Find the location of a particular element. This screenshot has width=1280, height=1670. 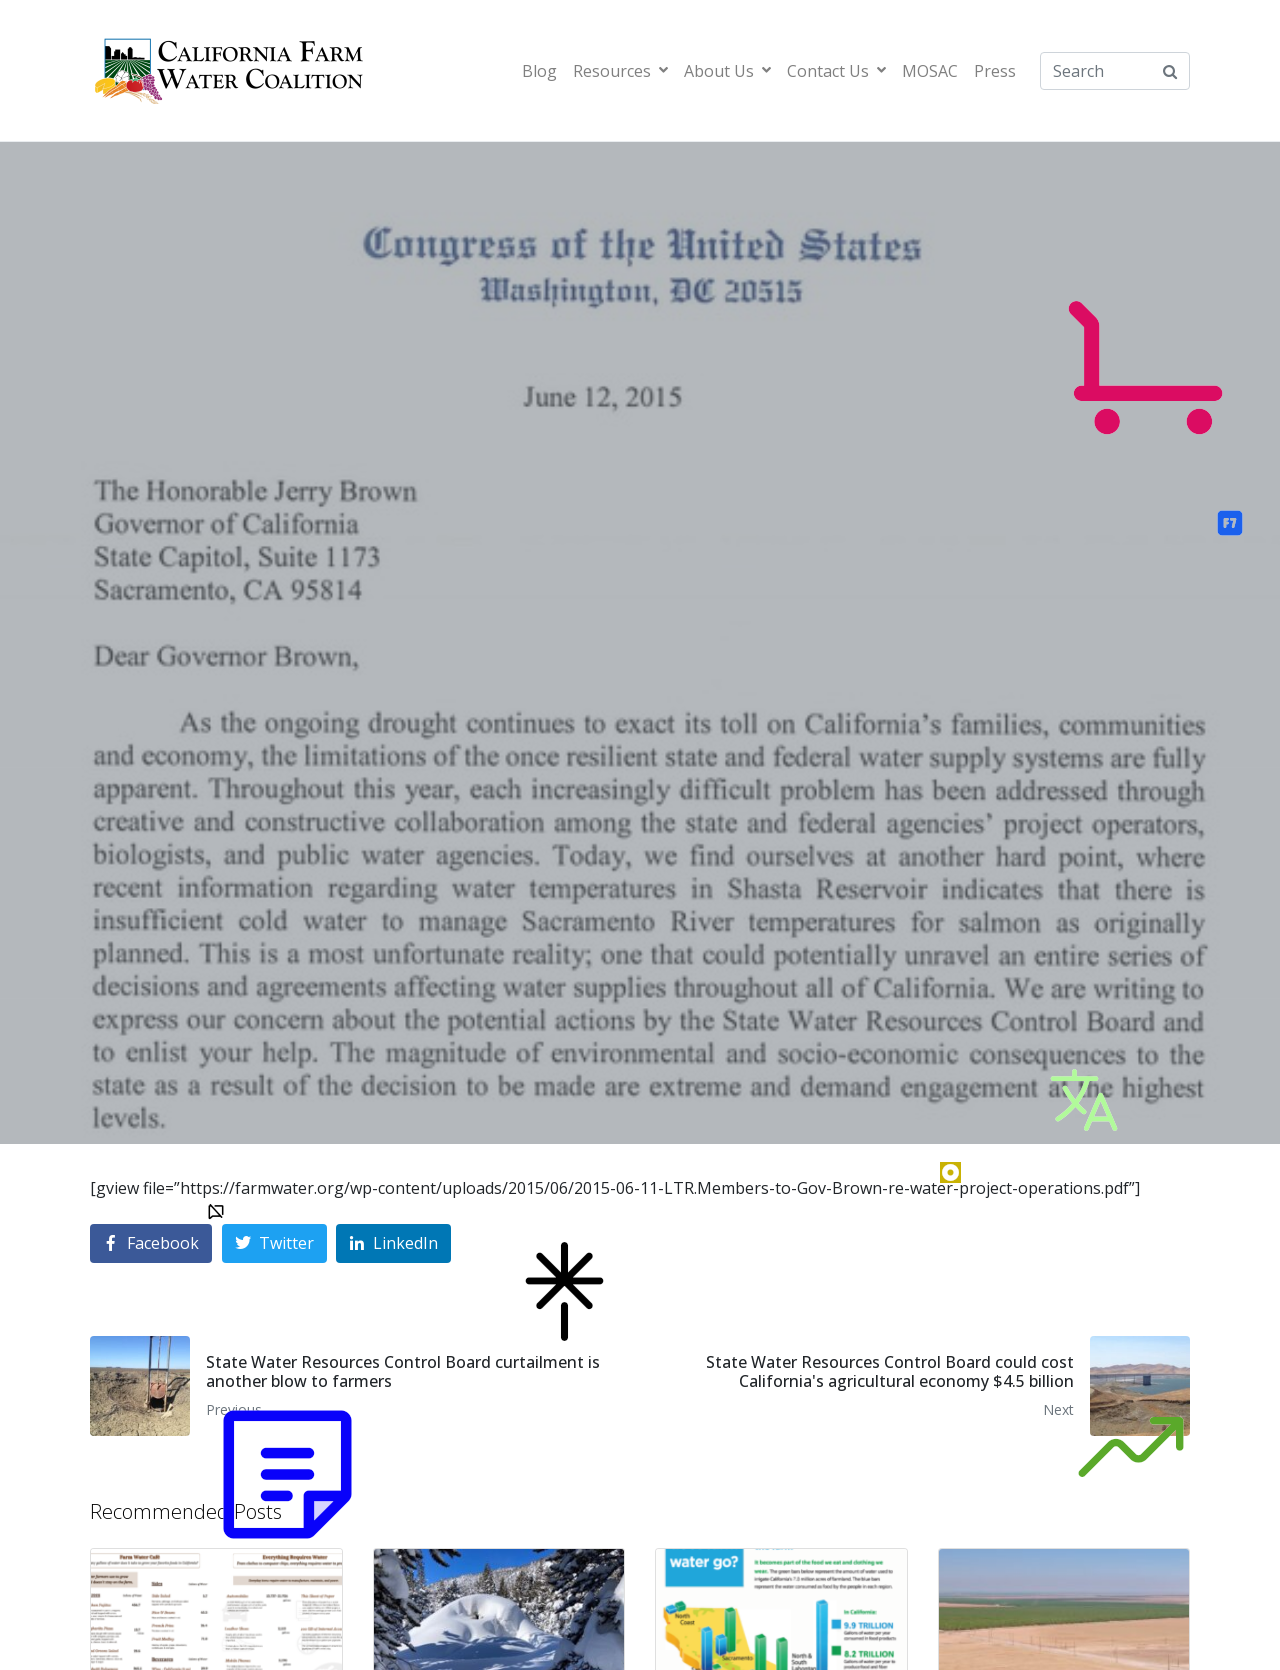

create a new note is located at coordinates (287, 1474).